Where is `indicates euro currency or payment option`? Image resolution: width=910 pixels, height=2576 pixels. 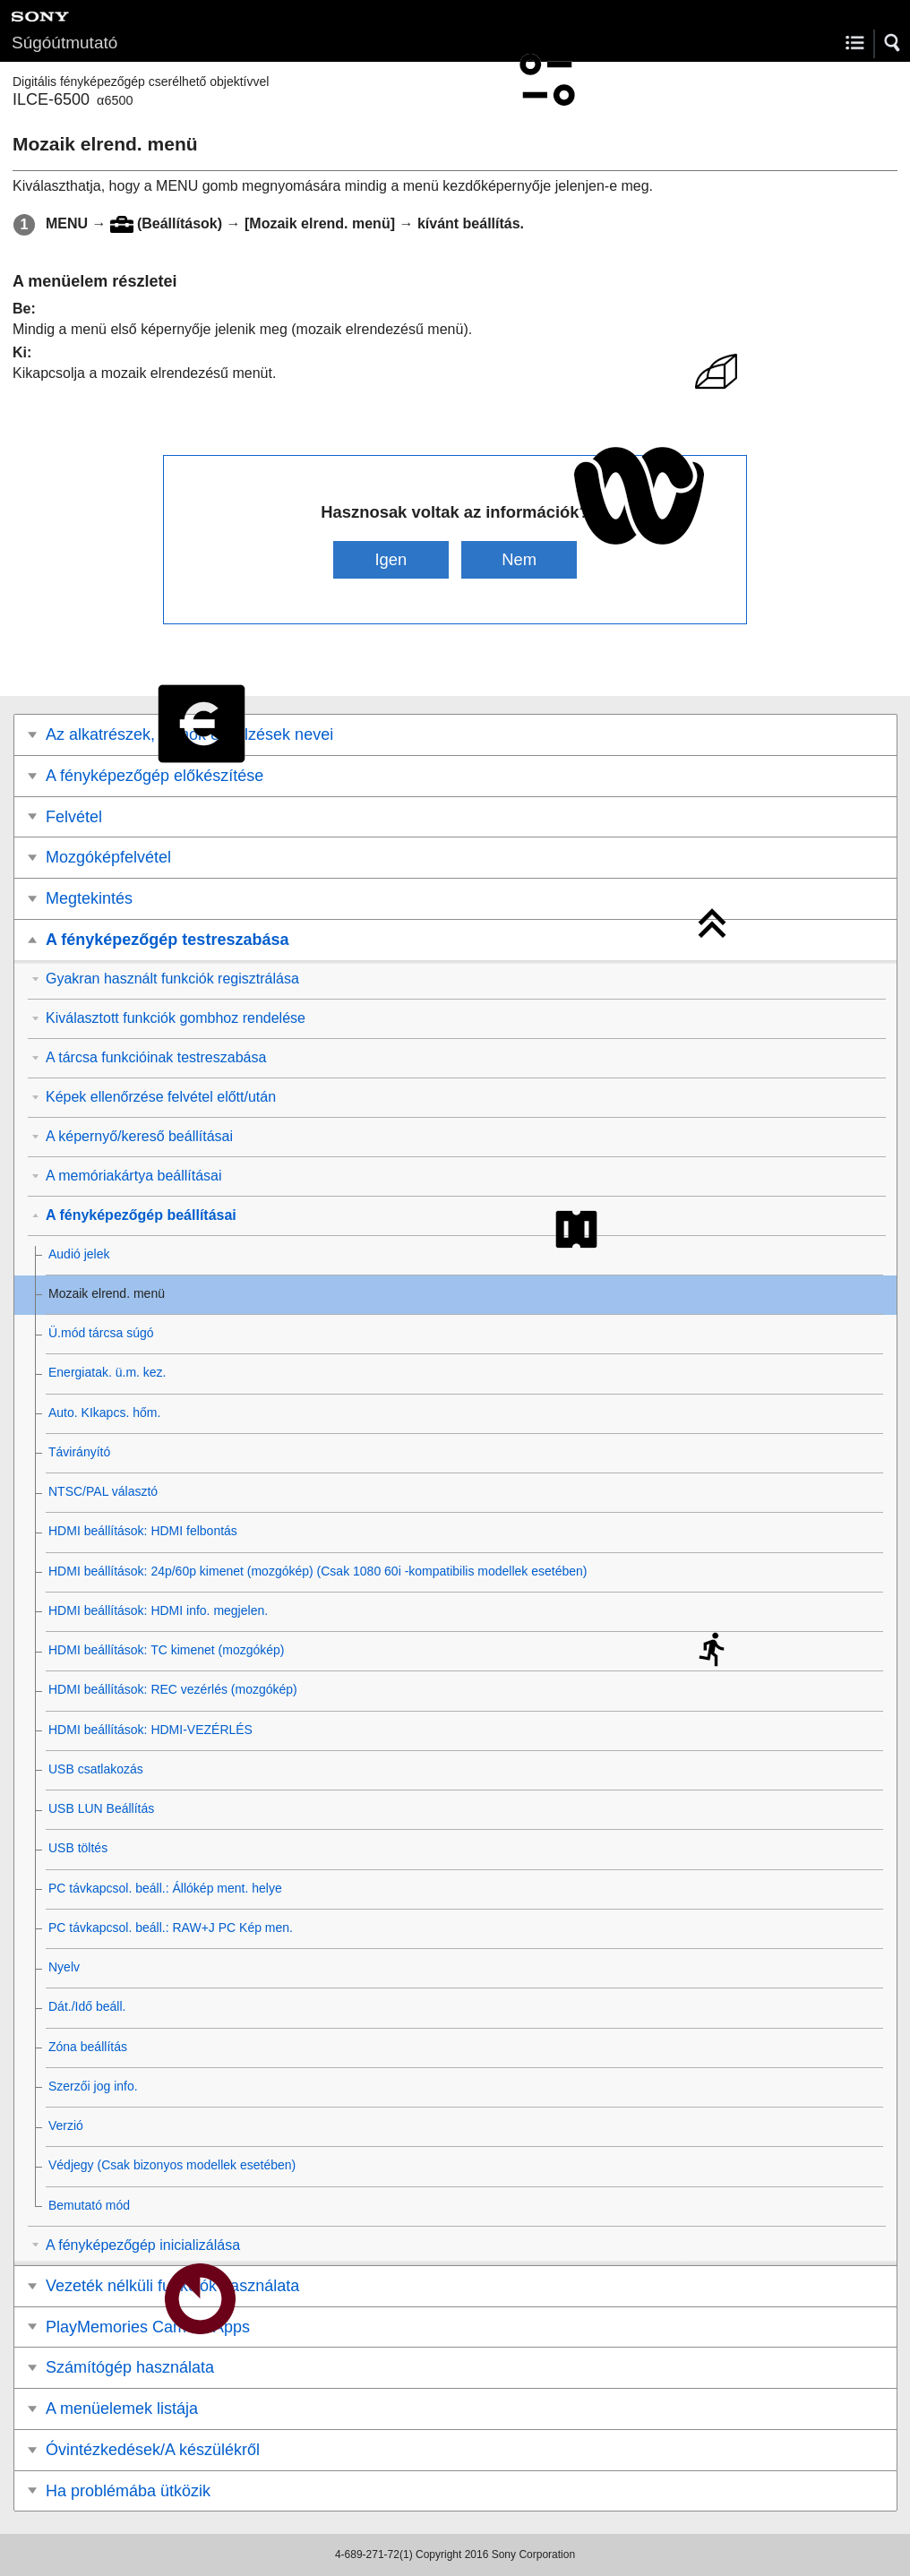 indicates euro currency or payment option is located at coordinates (202, 724).